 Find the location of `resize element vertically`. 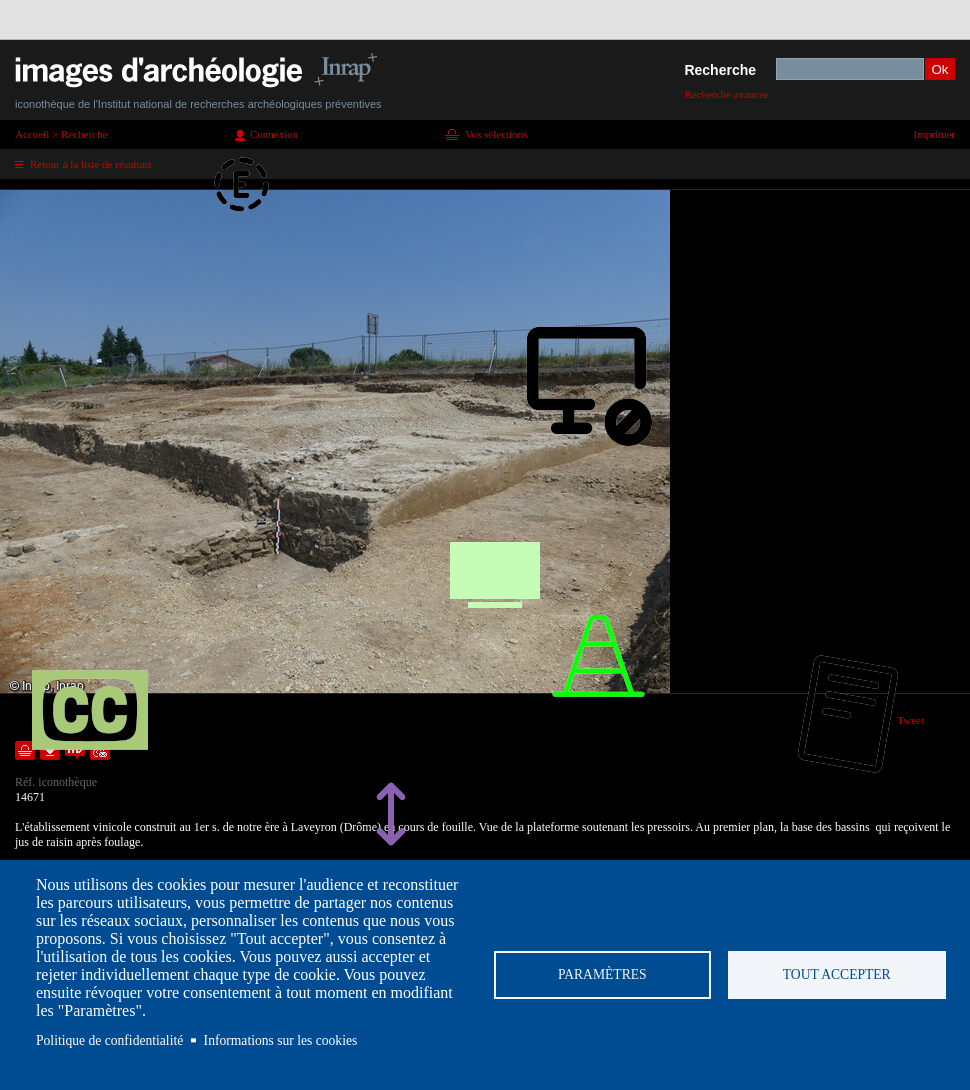

resize element vertically is located at coordinates (391, 814).